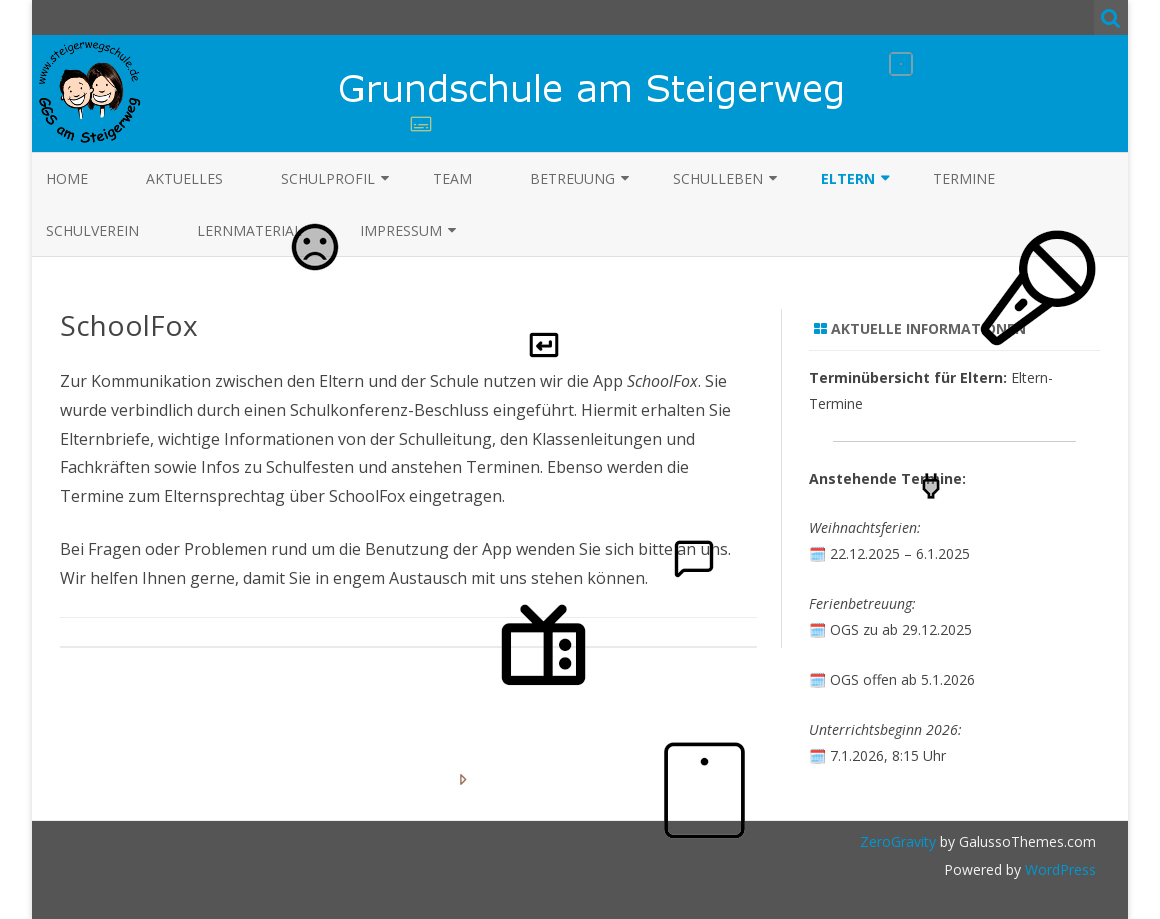 The width and height of the screenshot is (1160, 919). Describe the element at coordinates (901, 64) in the screenshot. I see `indicates a roll result of one` at that location.